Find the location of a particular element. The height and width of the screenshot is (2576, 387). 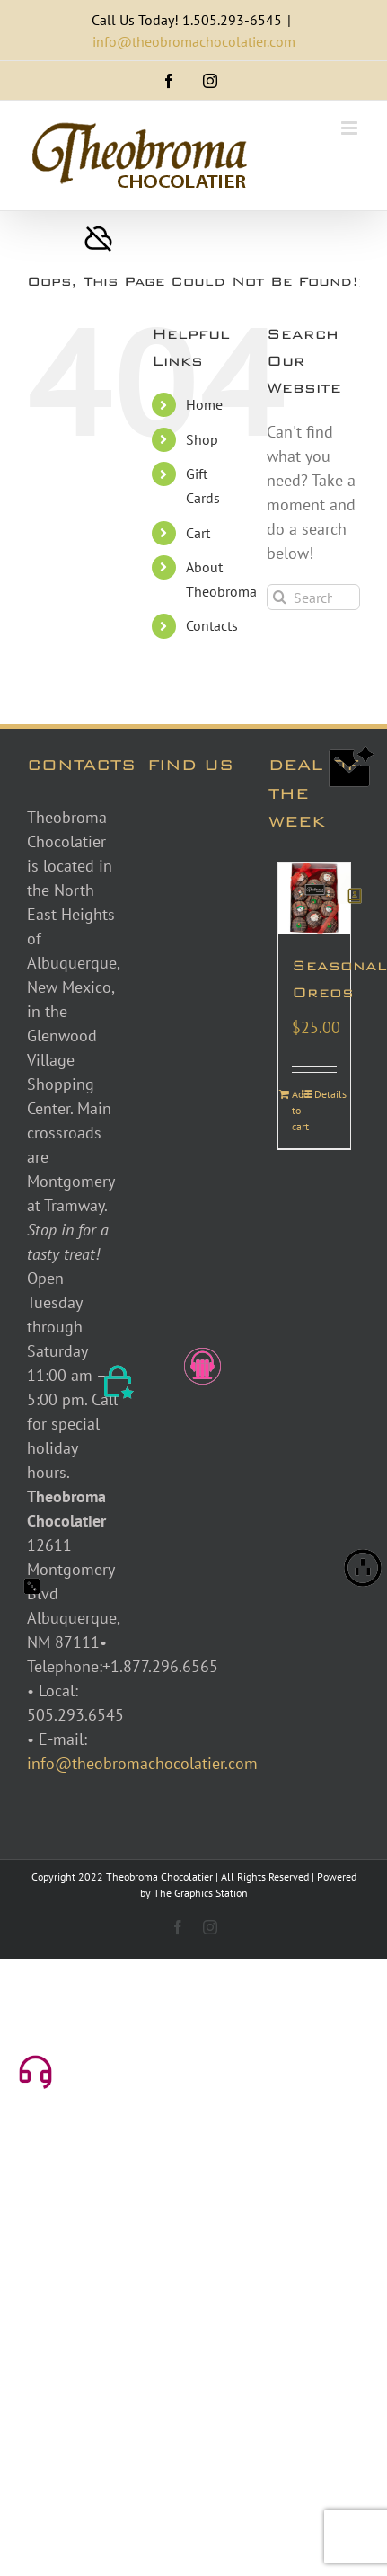

open your contacts book is located at coordinates (355, 896).